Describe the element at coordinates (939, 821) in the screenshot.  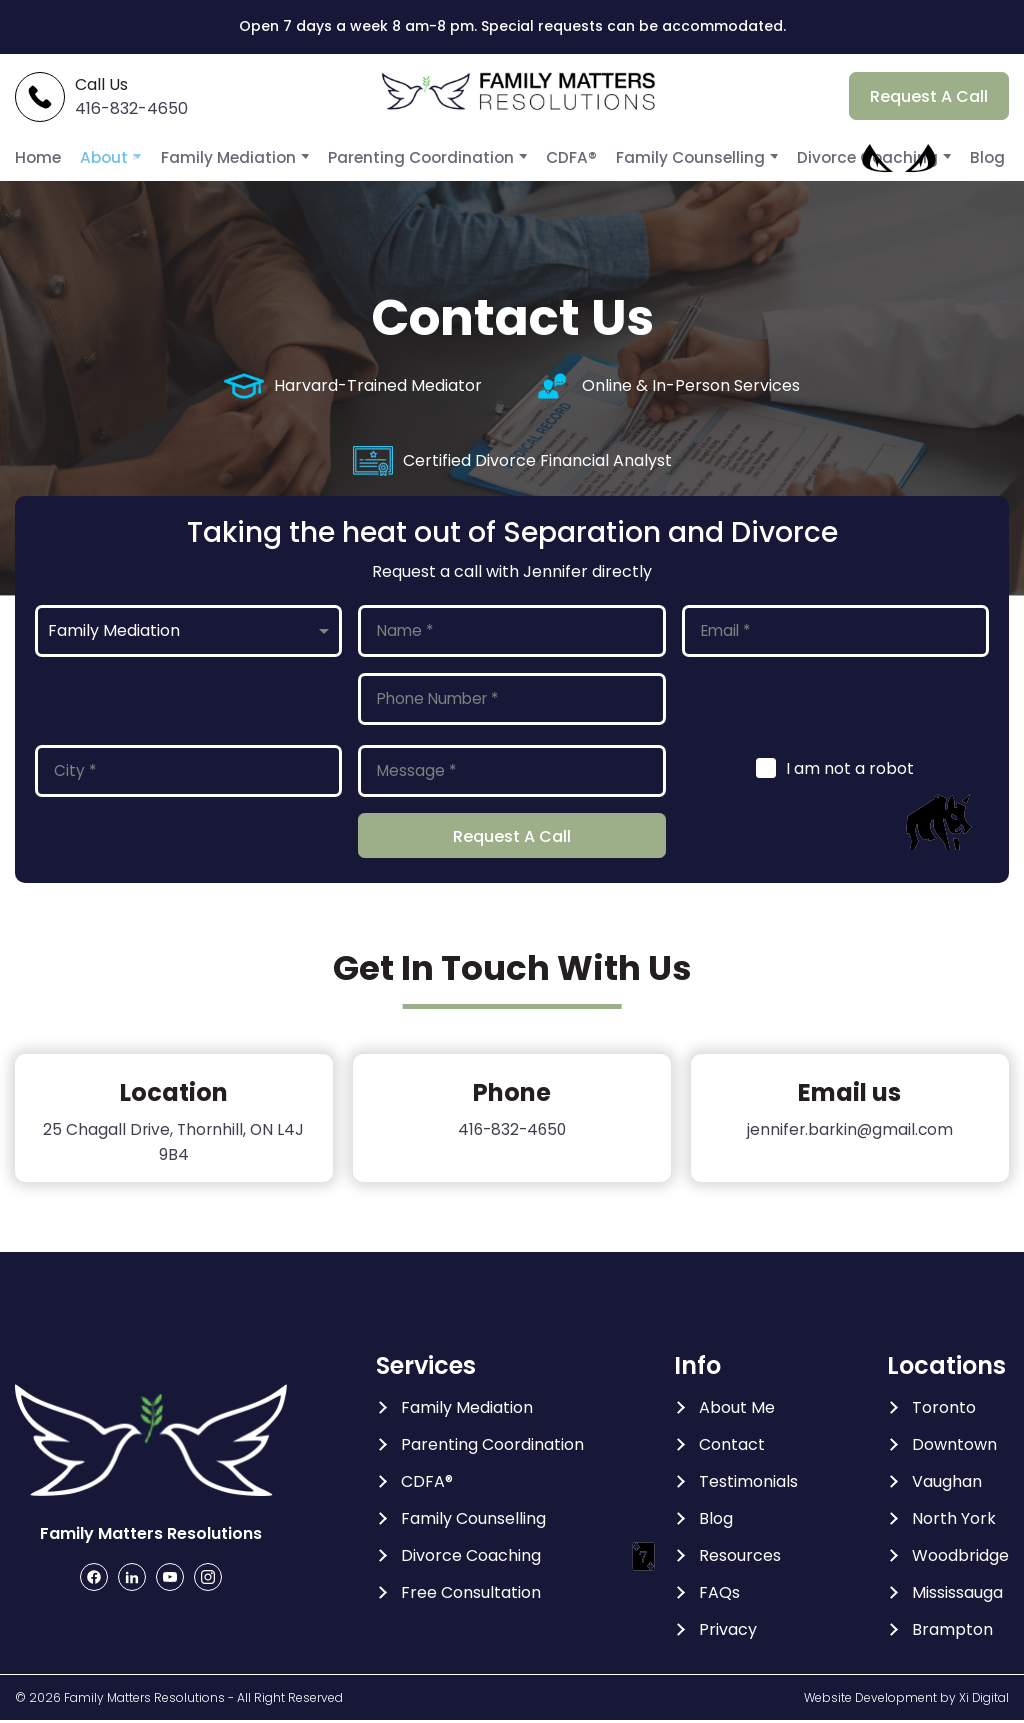
I see `select boar character or unit in game` at that location.